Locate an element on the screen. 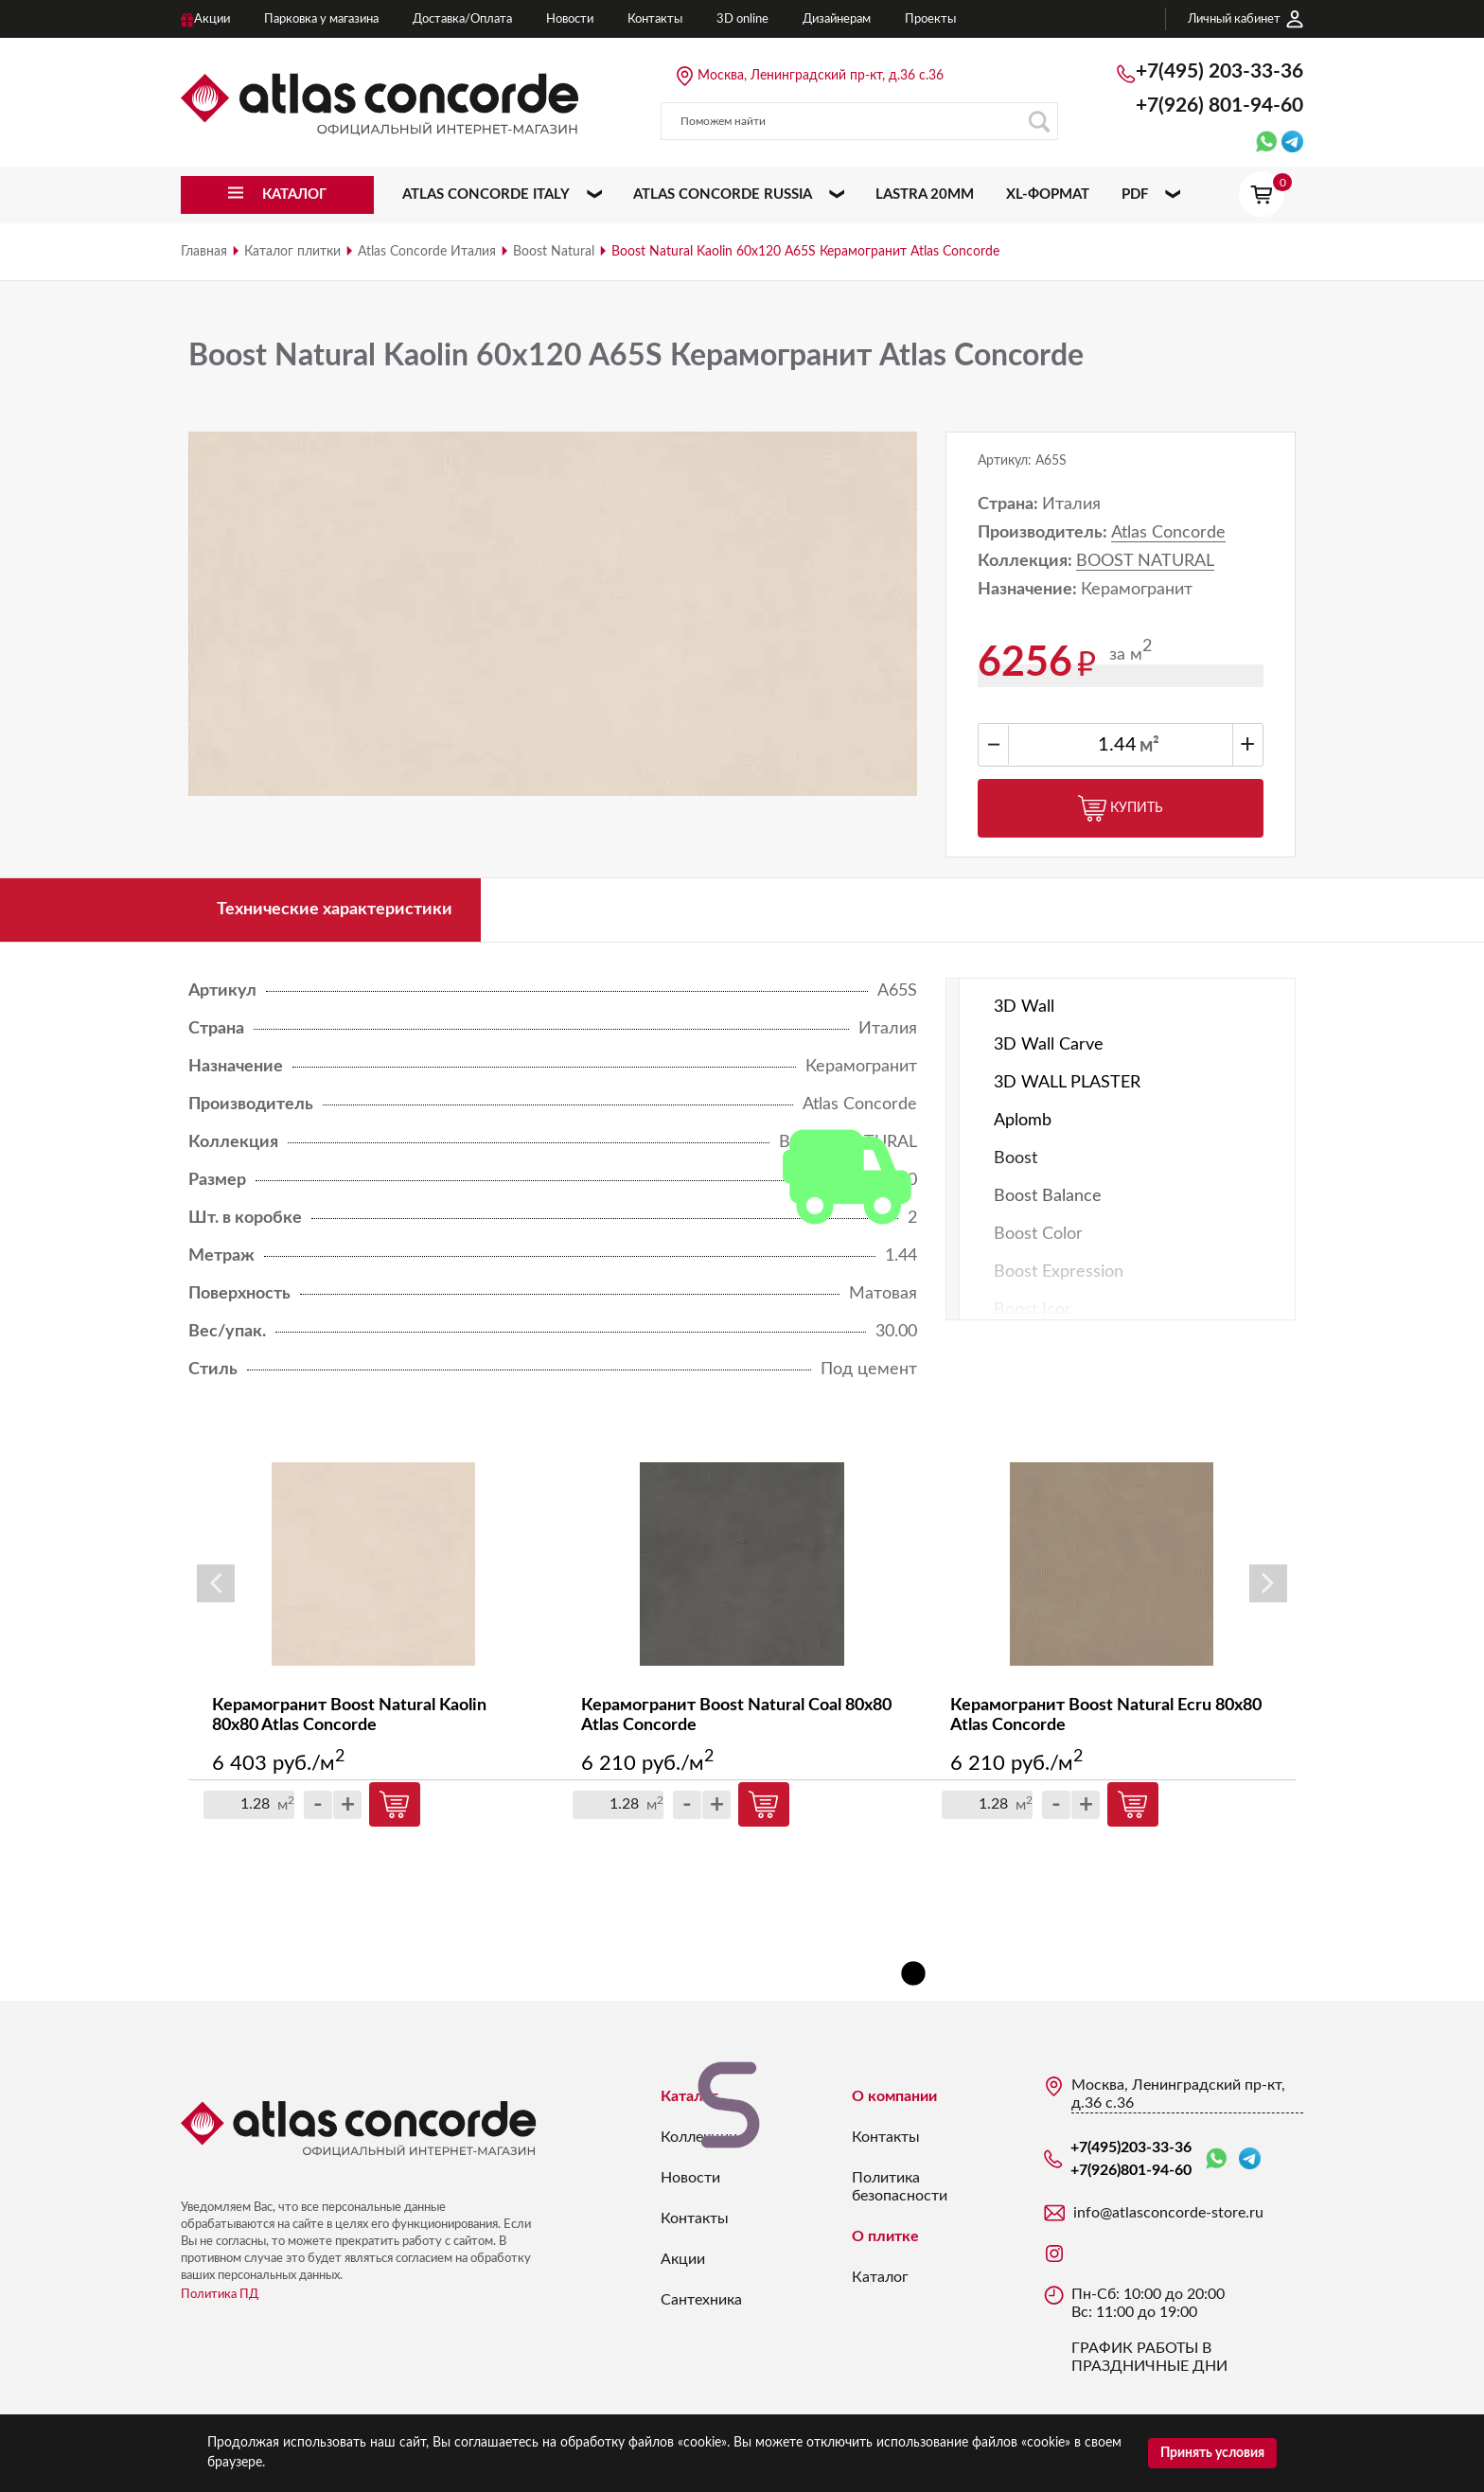 This screenshot has width=1484, height=2492. indicates an unread notification or new item is located at coordinates (913, 1973).